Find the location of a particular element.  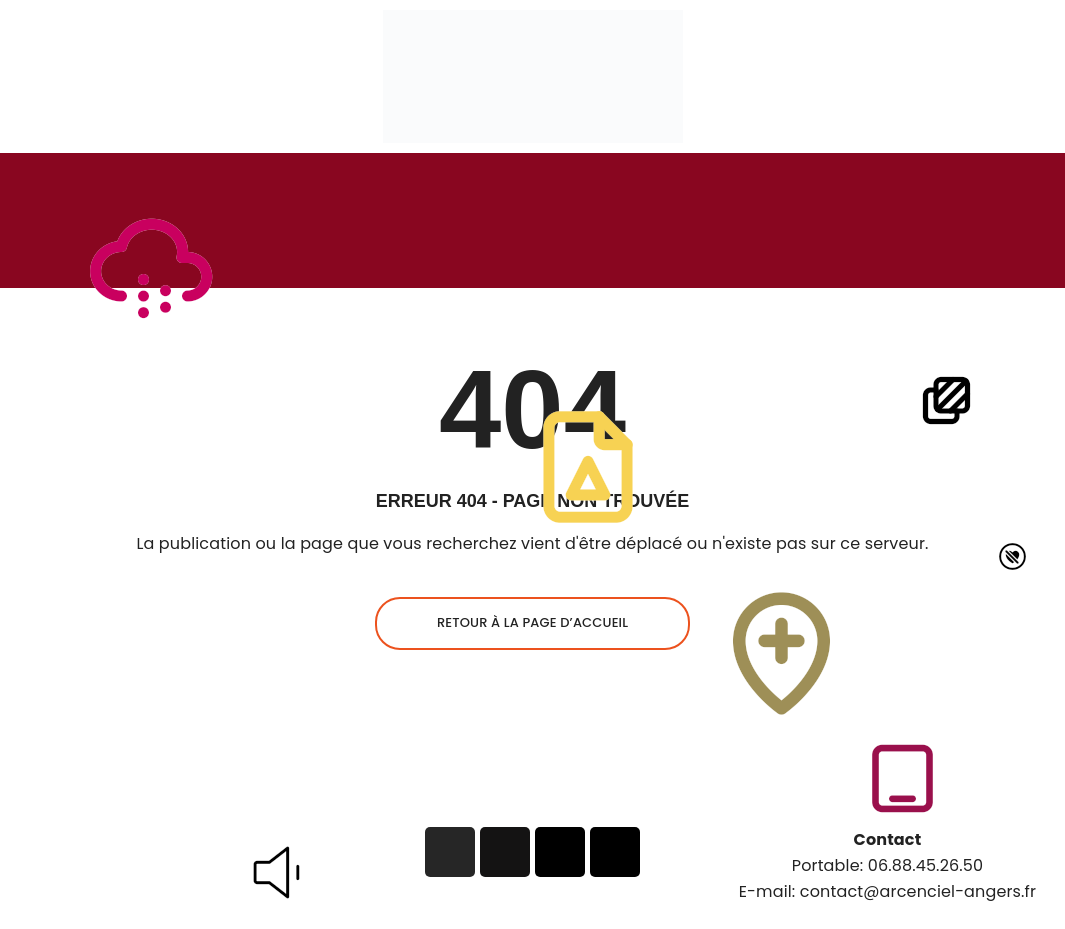

add a new location pin is located at coordinates (781, 653).